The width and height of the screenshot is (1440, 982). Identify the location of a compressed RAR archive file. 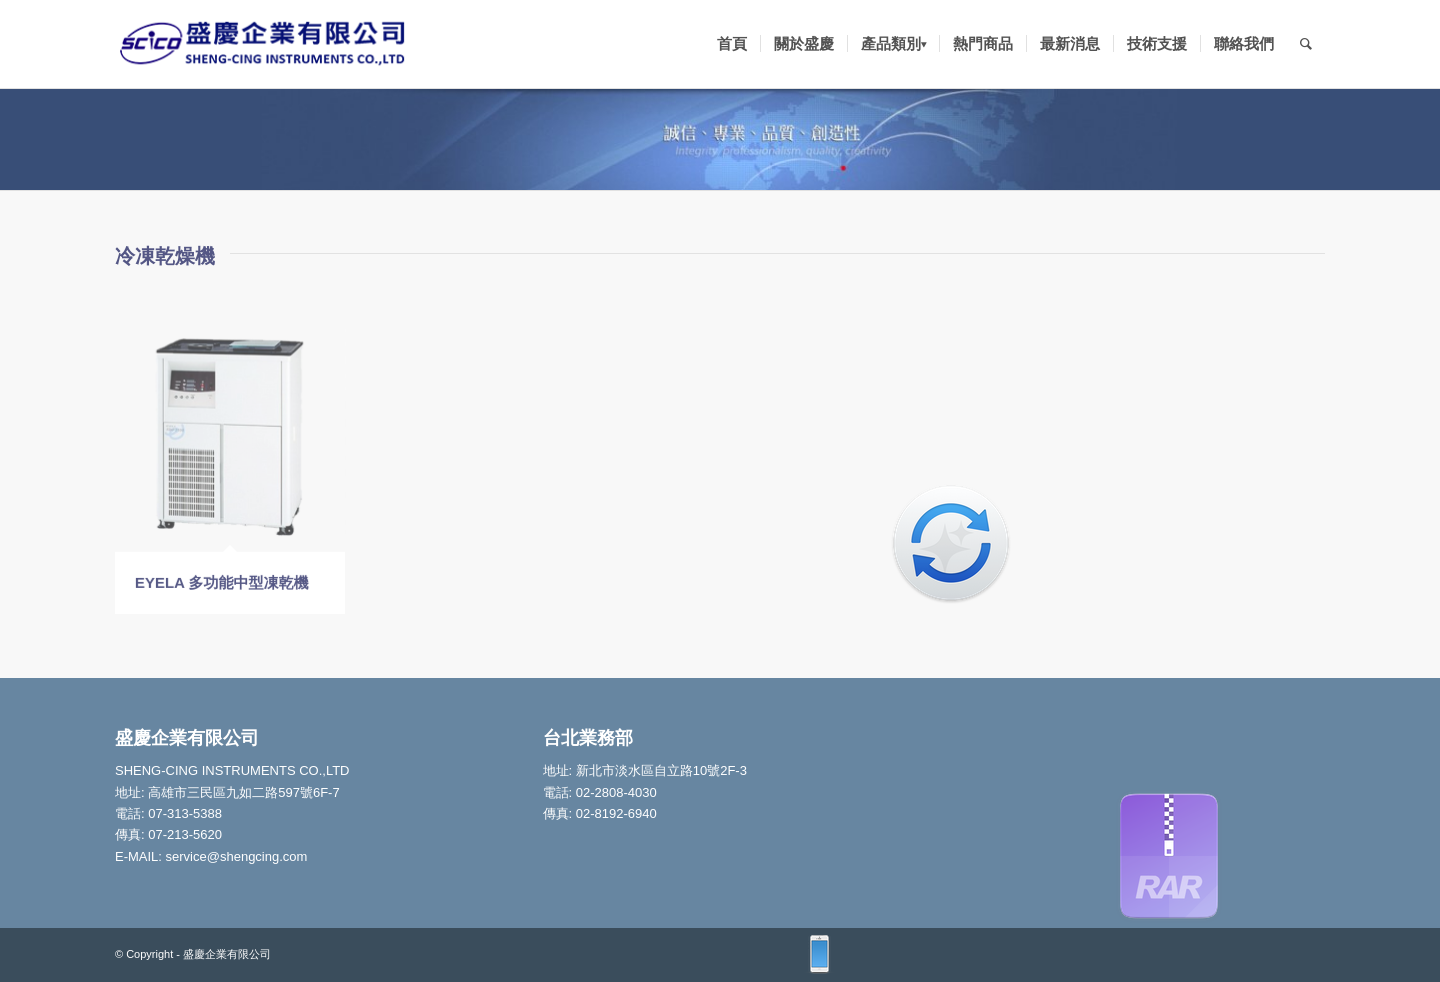
(1169, 856).